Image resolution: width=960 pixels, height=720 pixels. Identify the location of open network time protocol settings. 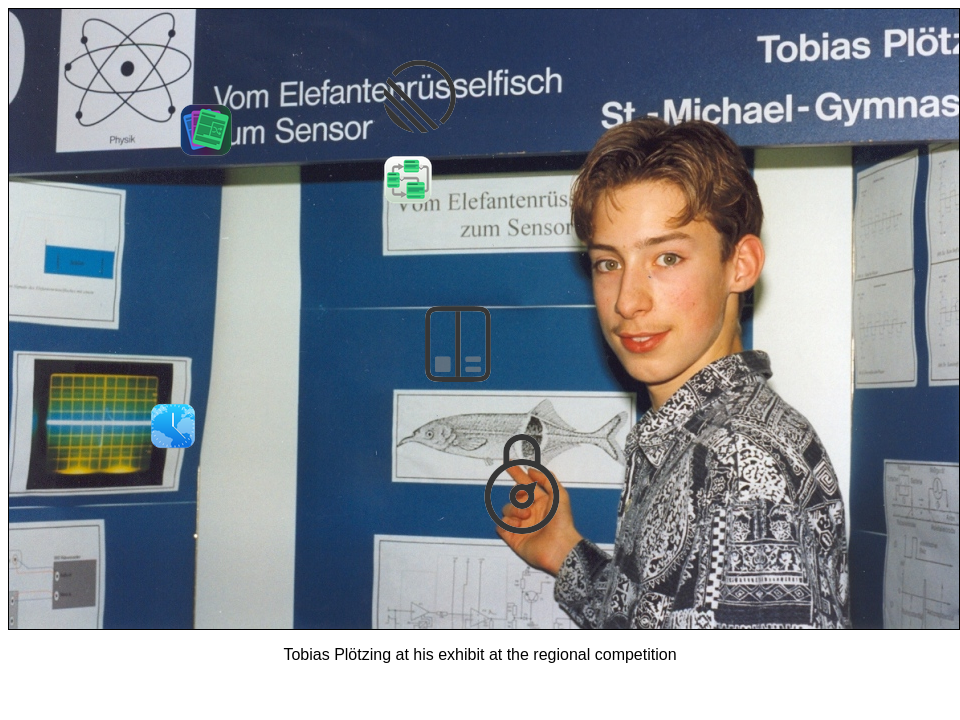
(173, 426).